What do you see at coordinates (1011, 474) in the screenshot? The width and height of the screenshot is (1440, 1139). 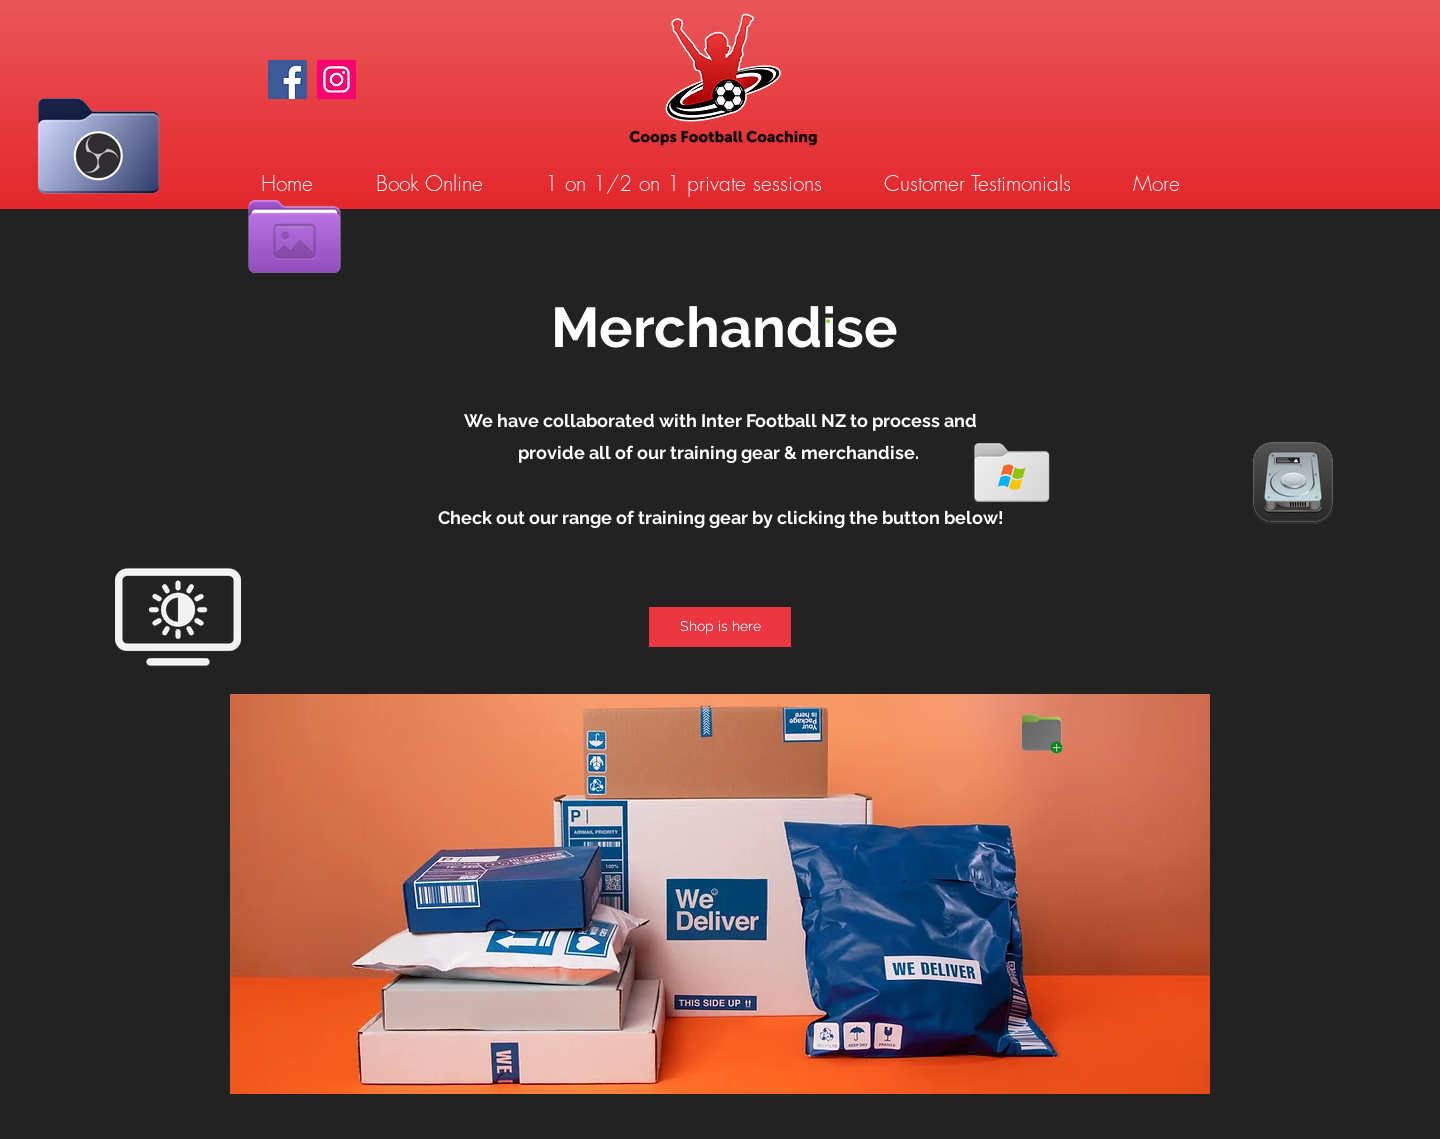 I see `open windows 7 system files folder` at bounding box center [1011, 474].